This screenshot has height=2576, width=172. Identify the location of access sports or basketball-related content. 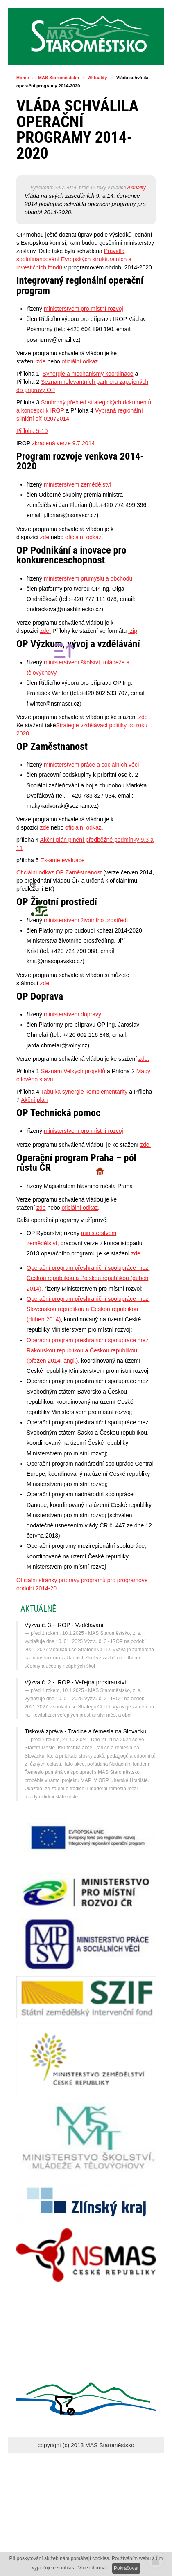
(33, 885).